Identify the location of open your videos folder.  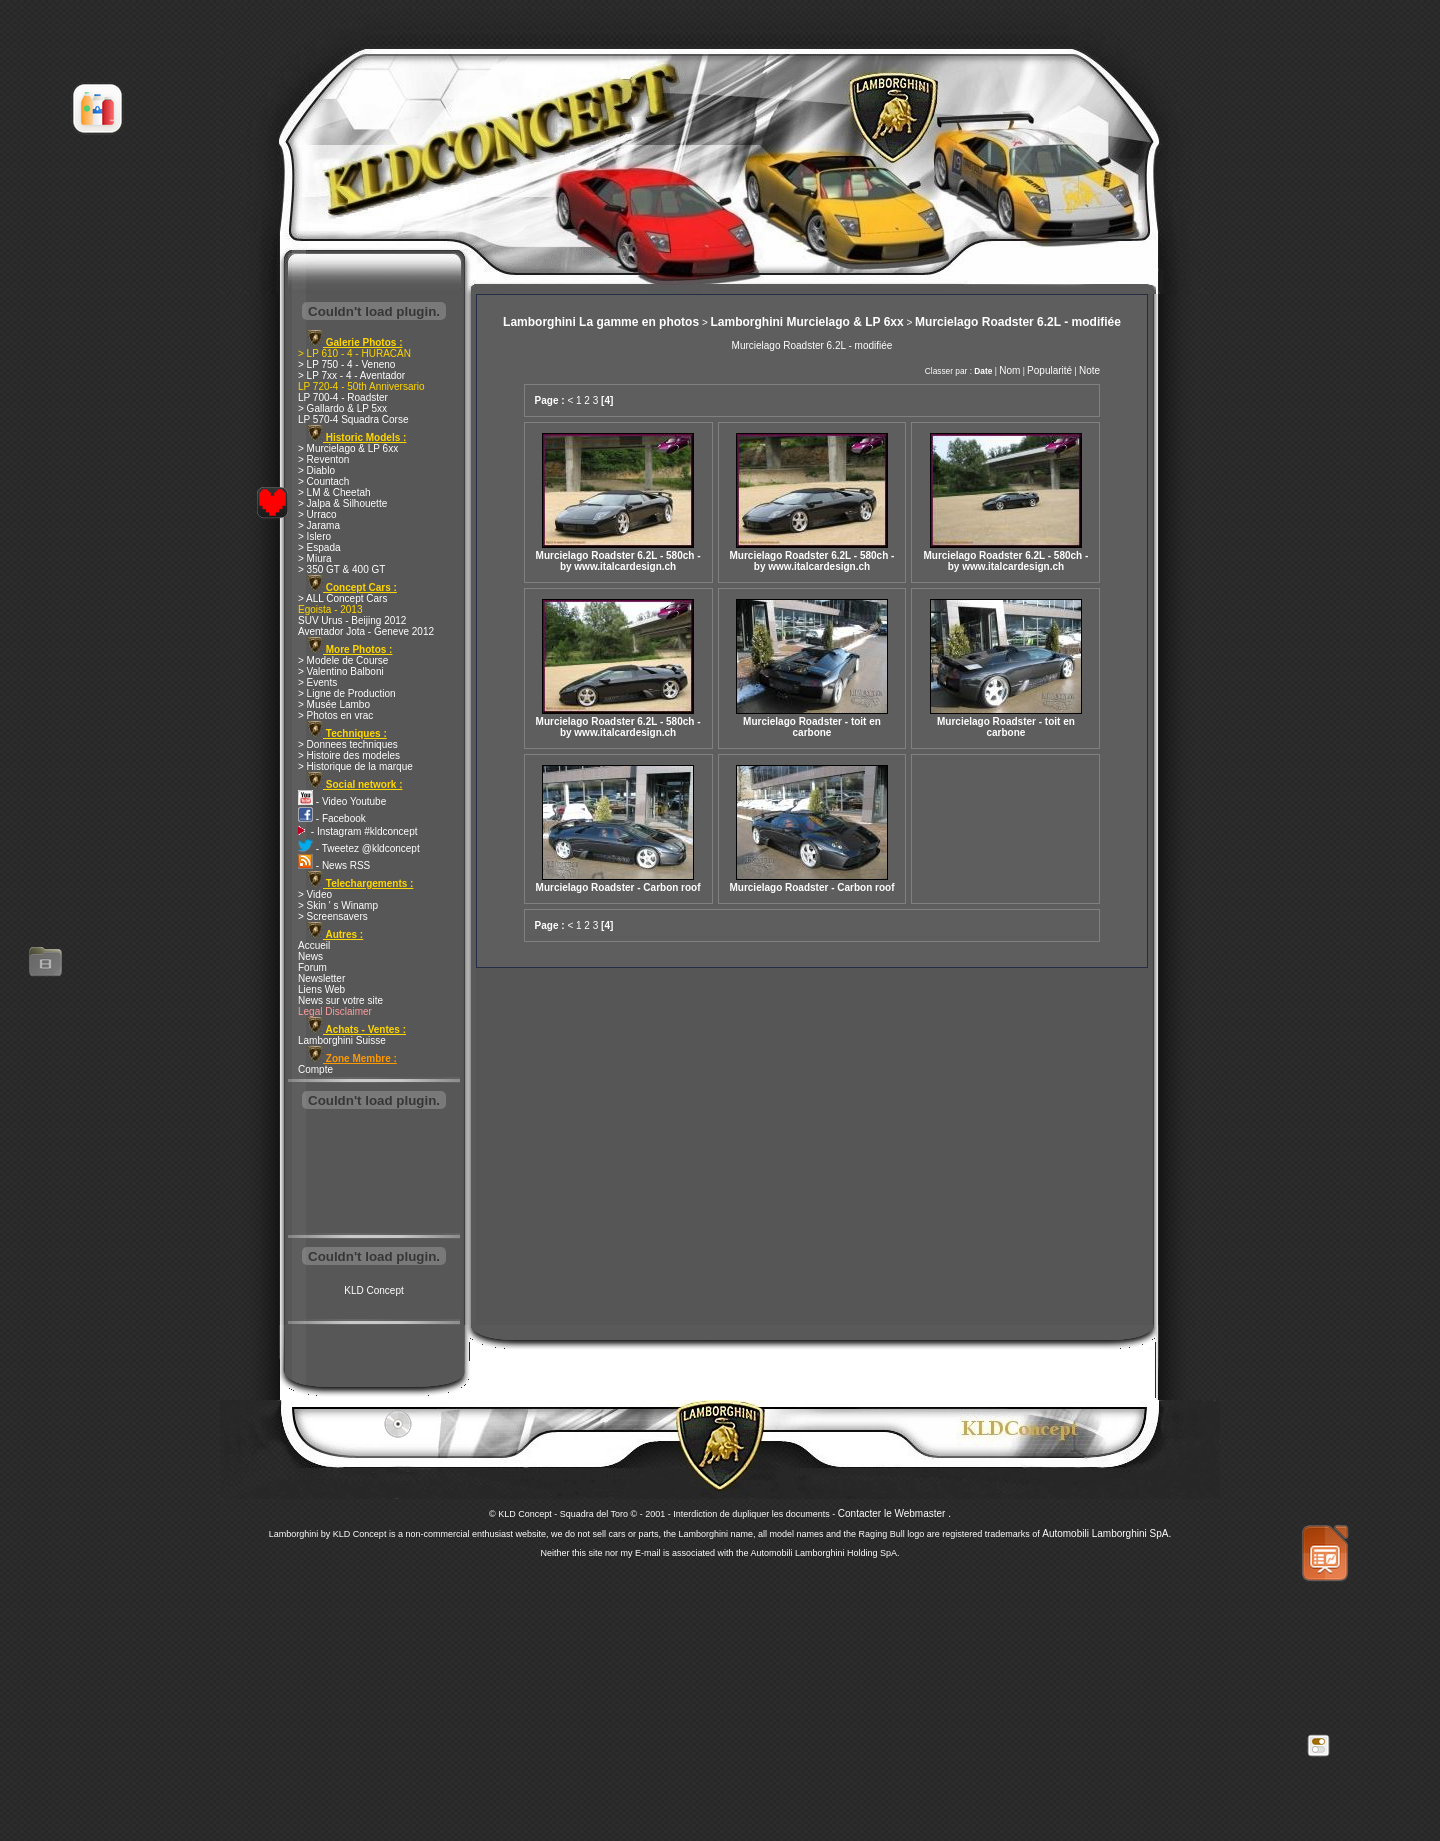
(45, 961).